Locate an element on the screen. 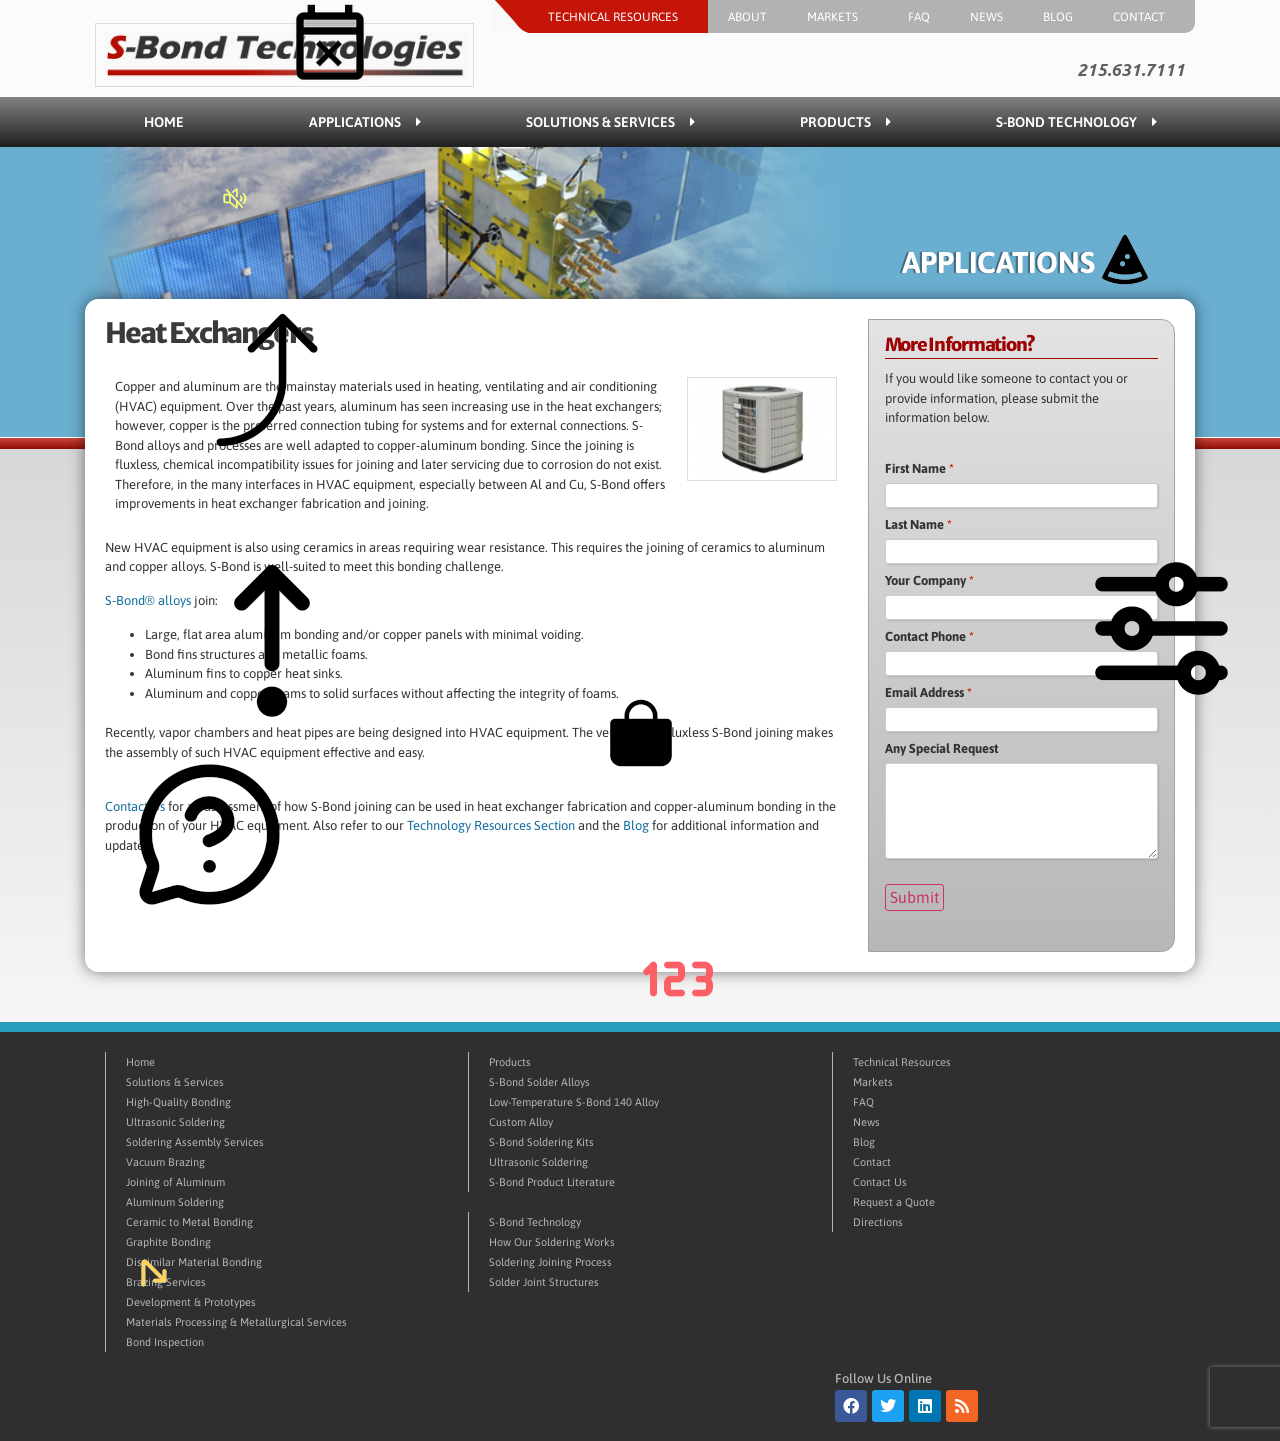 This screenshot has height=1441, width=1280. adjust settings or preferences is located at coordinates (1161, 628).